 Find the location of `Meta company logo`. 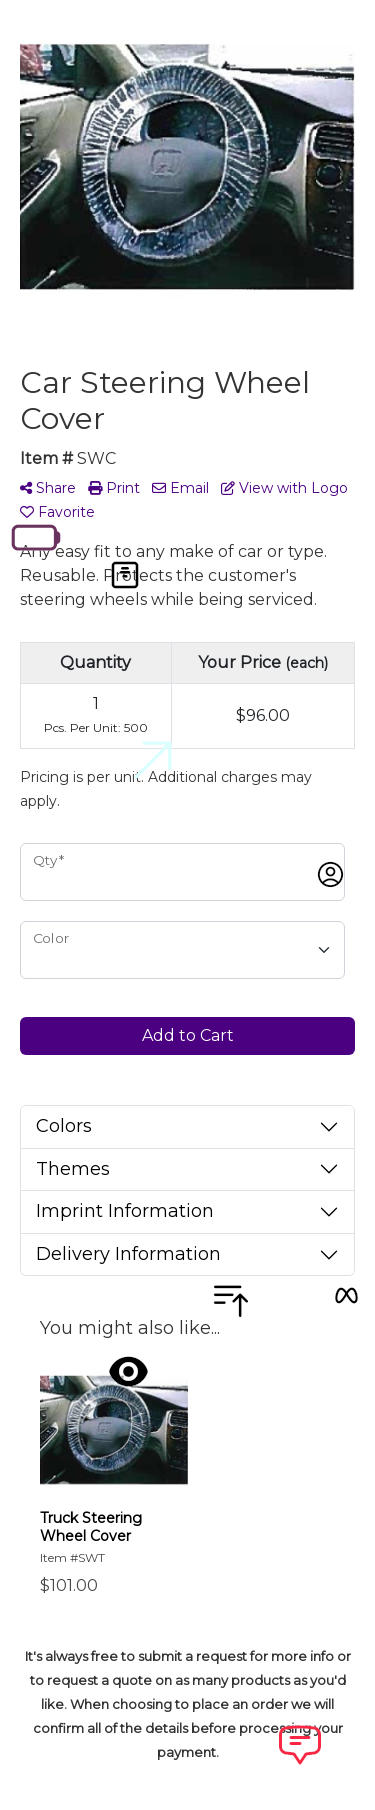

Meta company logo is located at coordinates (346, 1295).